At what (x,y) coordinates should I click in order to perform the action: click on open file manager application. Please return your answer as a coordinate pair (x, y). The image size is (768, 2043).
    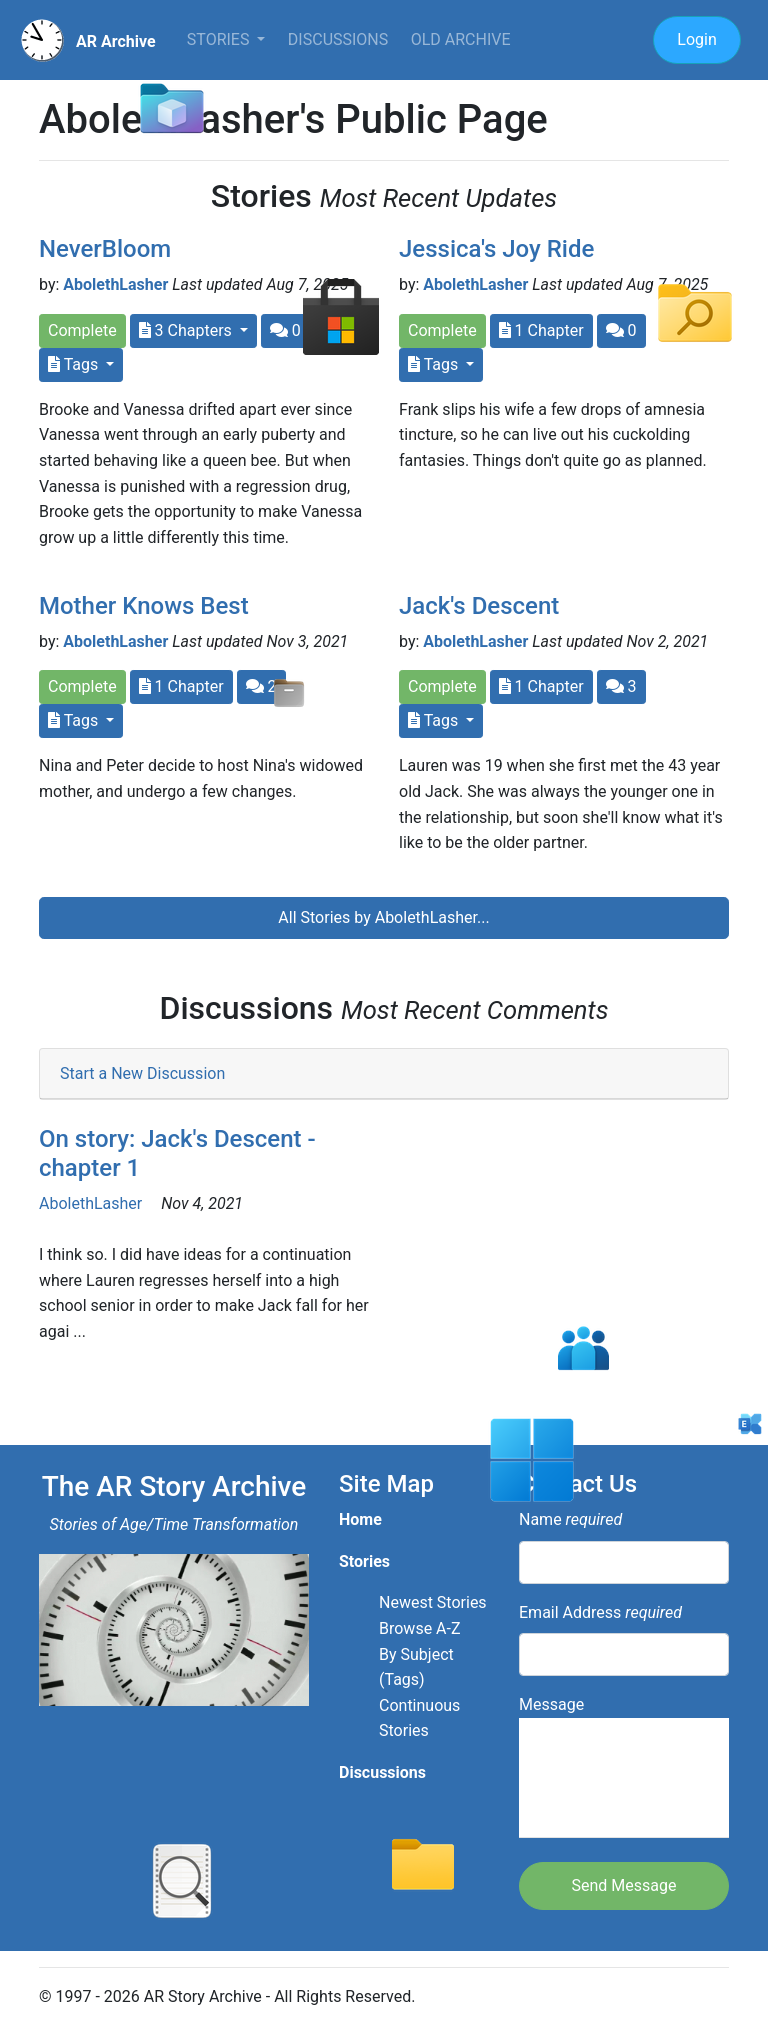
    Looking at the image, I should click on (289, 693).